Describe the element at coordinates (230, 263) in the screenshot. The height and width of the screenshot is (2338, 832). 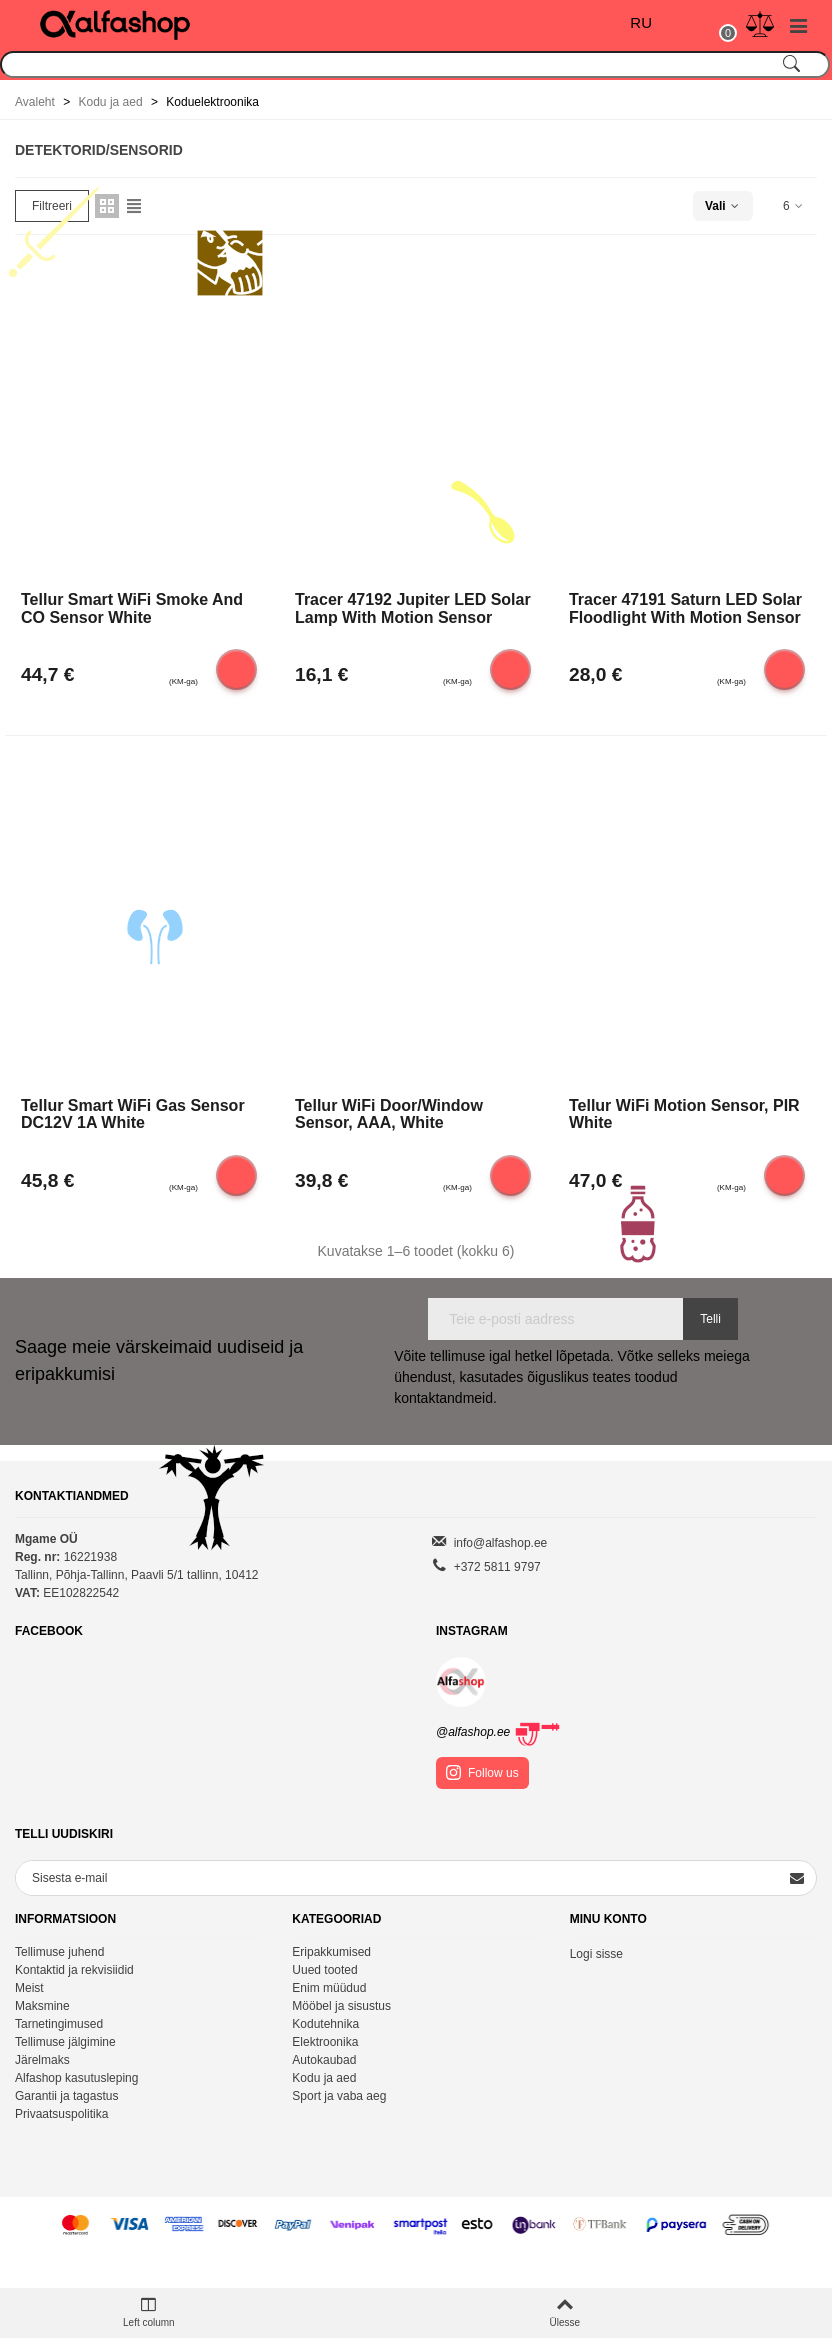
I see `initiate a persuasion or negotiation action` at that location.